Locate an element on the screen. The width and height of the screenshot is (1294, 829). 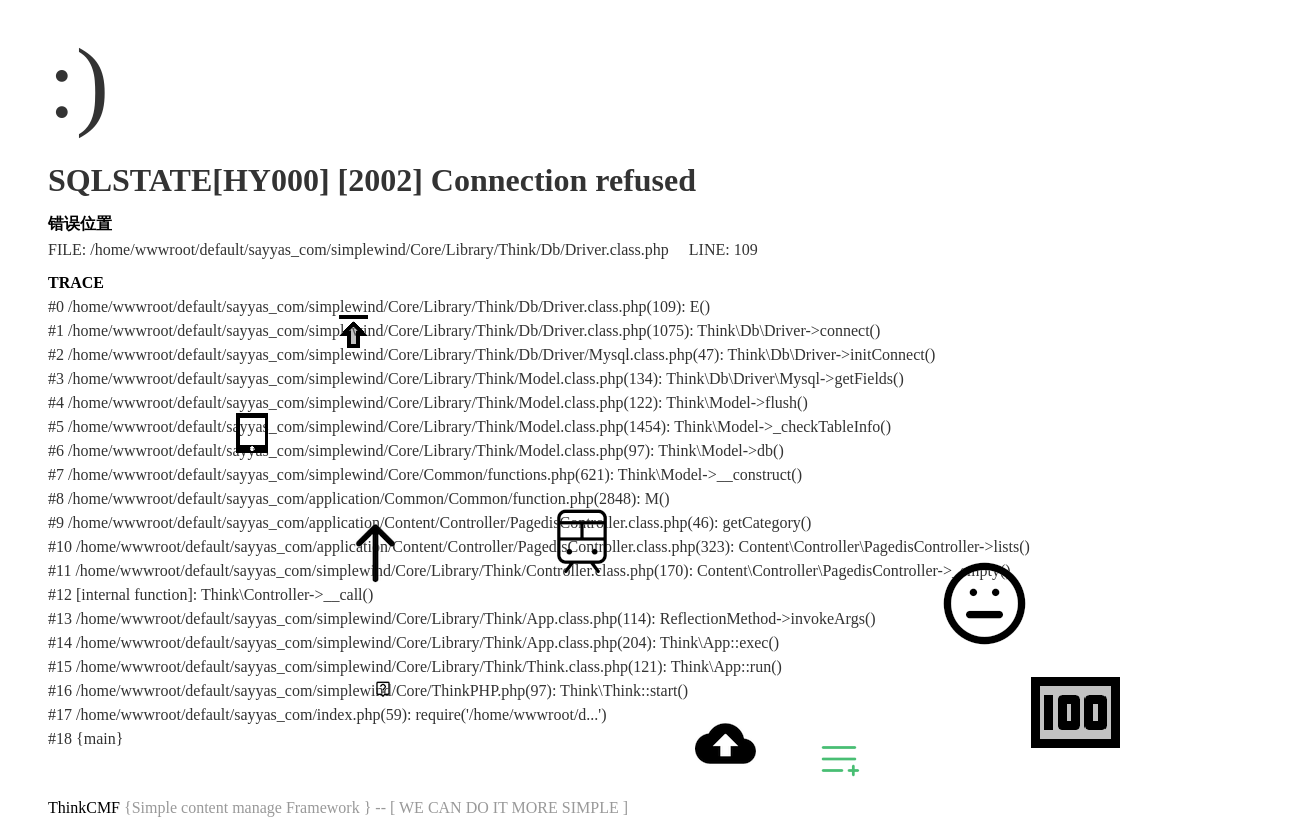
view currency or money-related features is located at coordinates (1075, 712).